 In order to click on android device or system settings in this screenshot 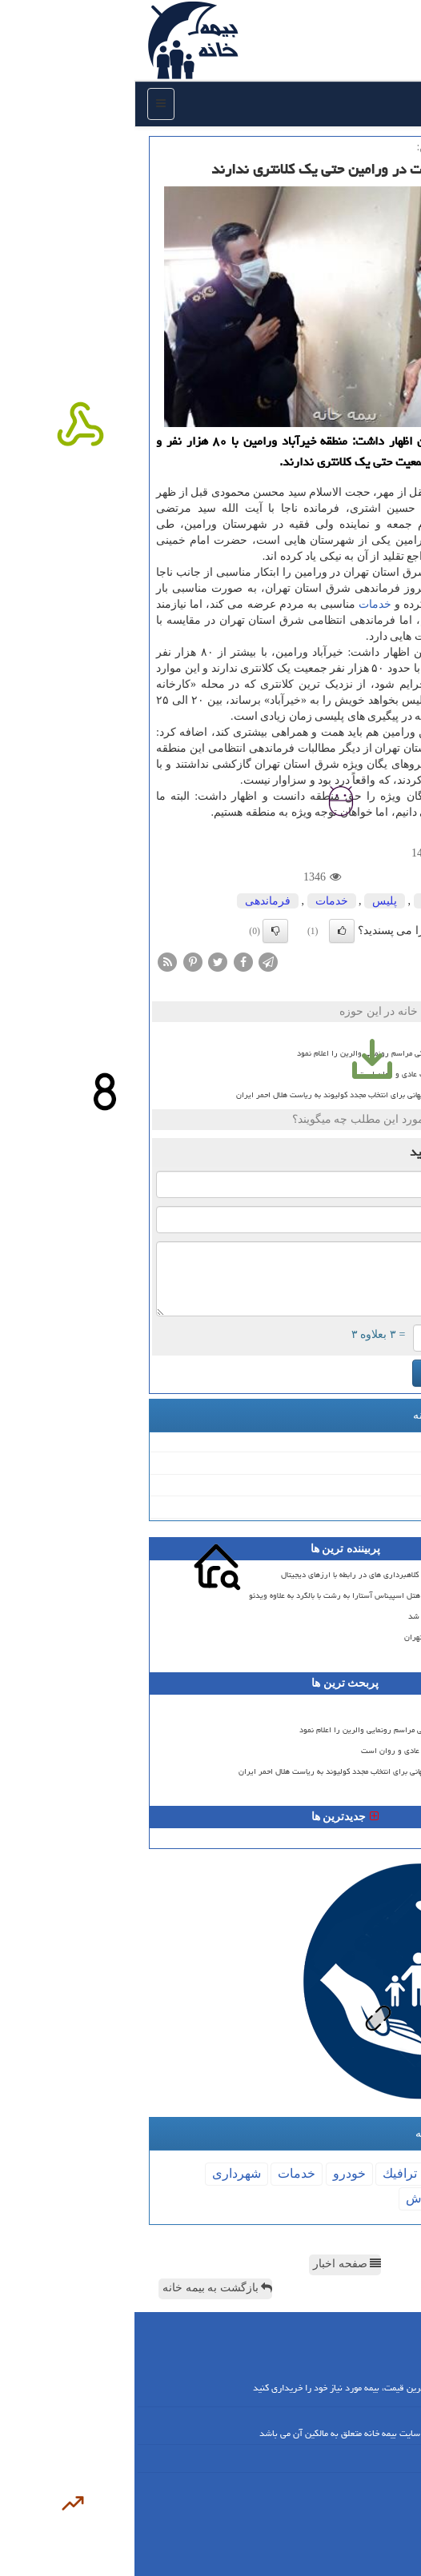, I will do `click(341, 801)`.